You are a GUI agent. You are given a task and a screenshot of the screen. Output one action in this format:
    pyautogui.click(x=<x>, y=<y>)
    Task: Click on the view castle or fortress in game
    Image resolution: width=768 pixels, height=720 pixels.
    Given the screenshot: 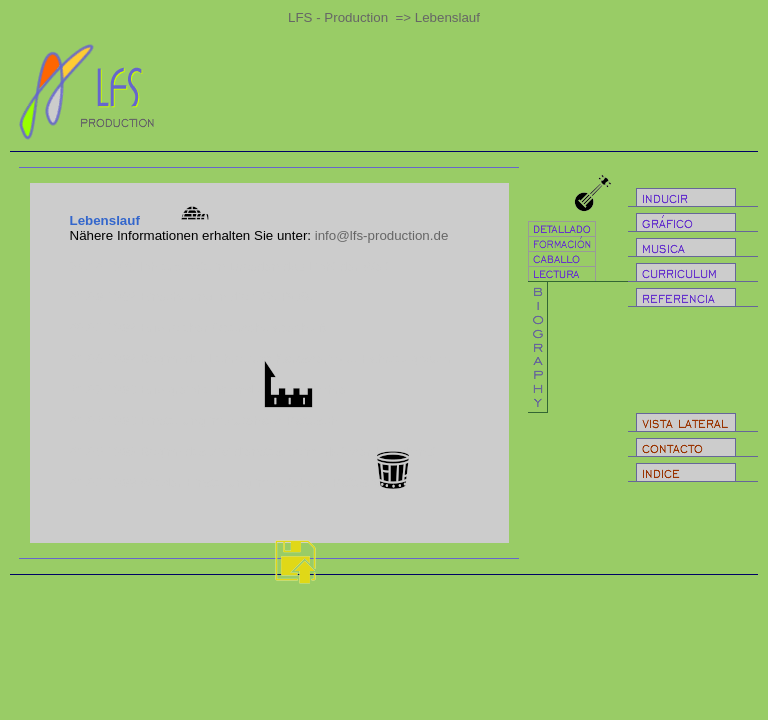 What is the action you would take?
    pyautogui.click(x=288, y=383)
    